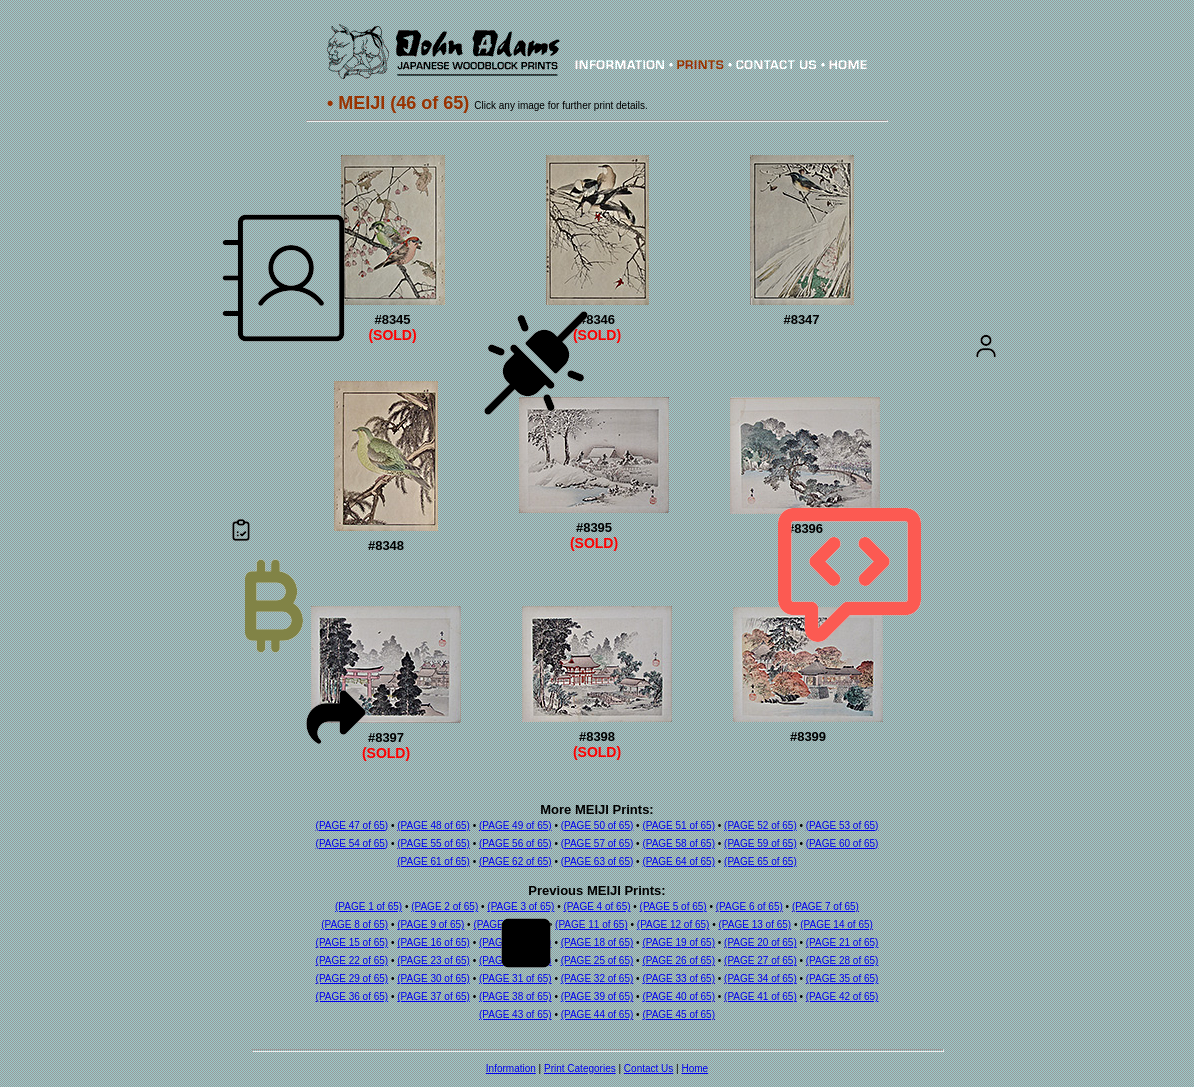  I want to click on open your contacts or address book, so click(286, 278).